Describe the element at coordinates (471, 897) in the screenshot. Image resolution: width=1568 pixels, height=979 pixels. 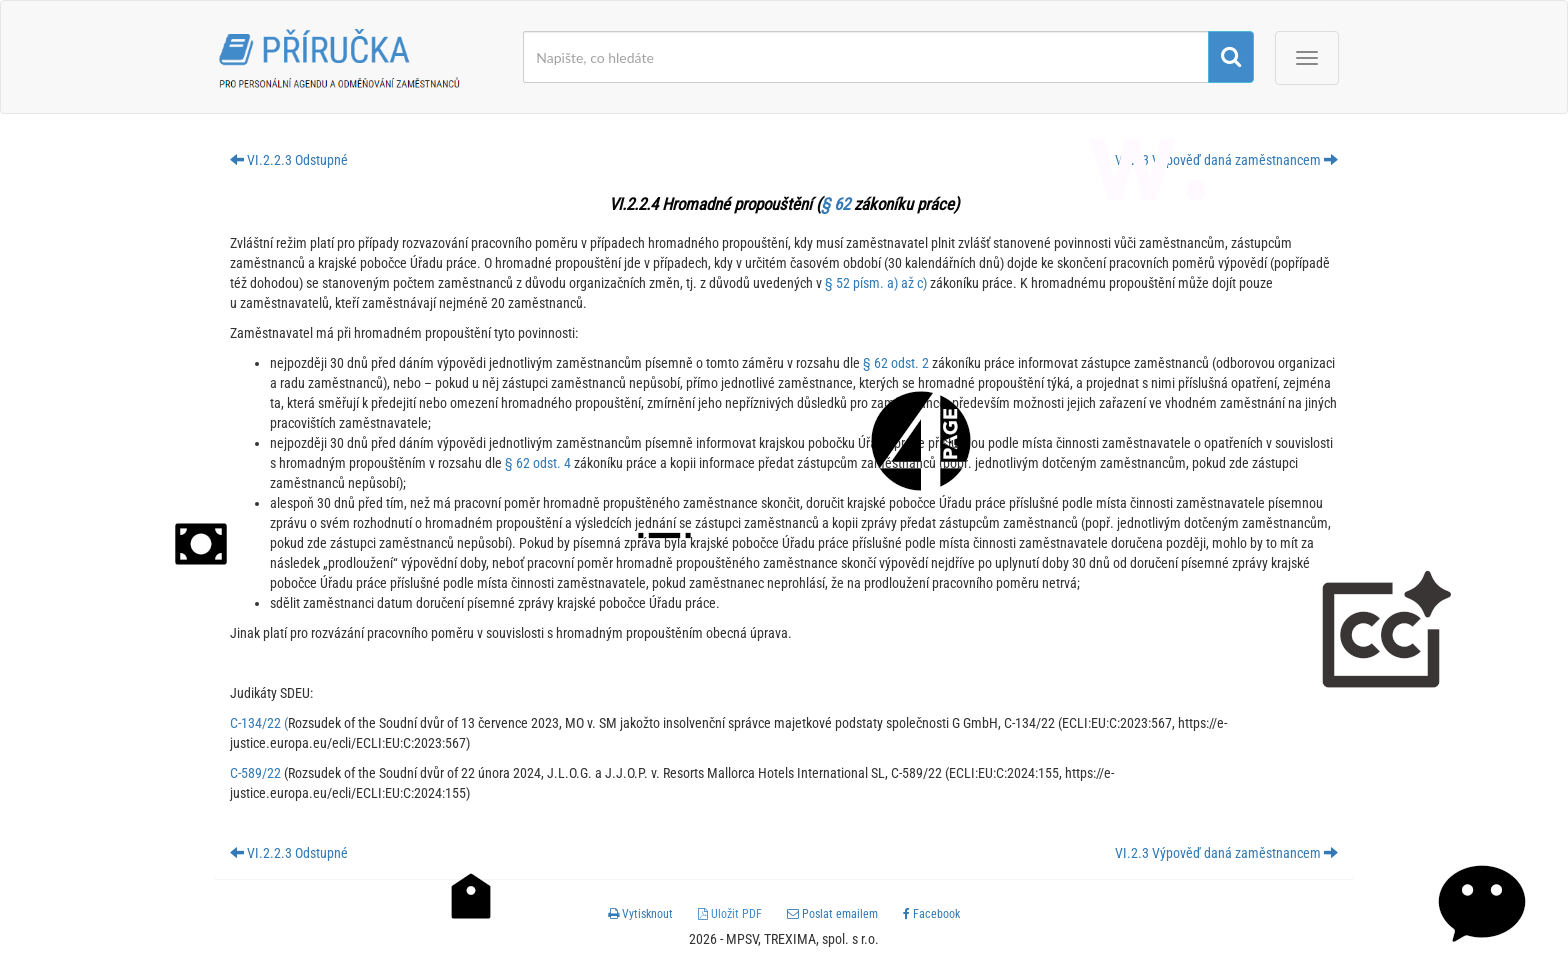
I see `navigate to home screen` at that location.